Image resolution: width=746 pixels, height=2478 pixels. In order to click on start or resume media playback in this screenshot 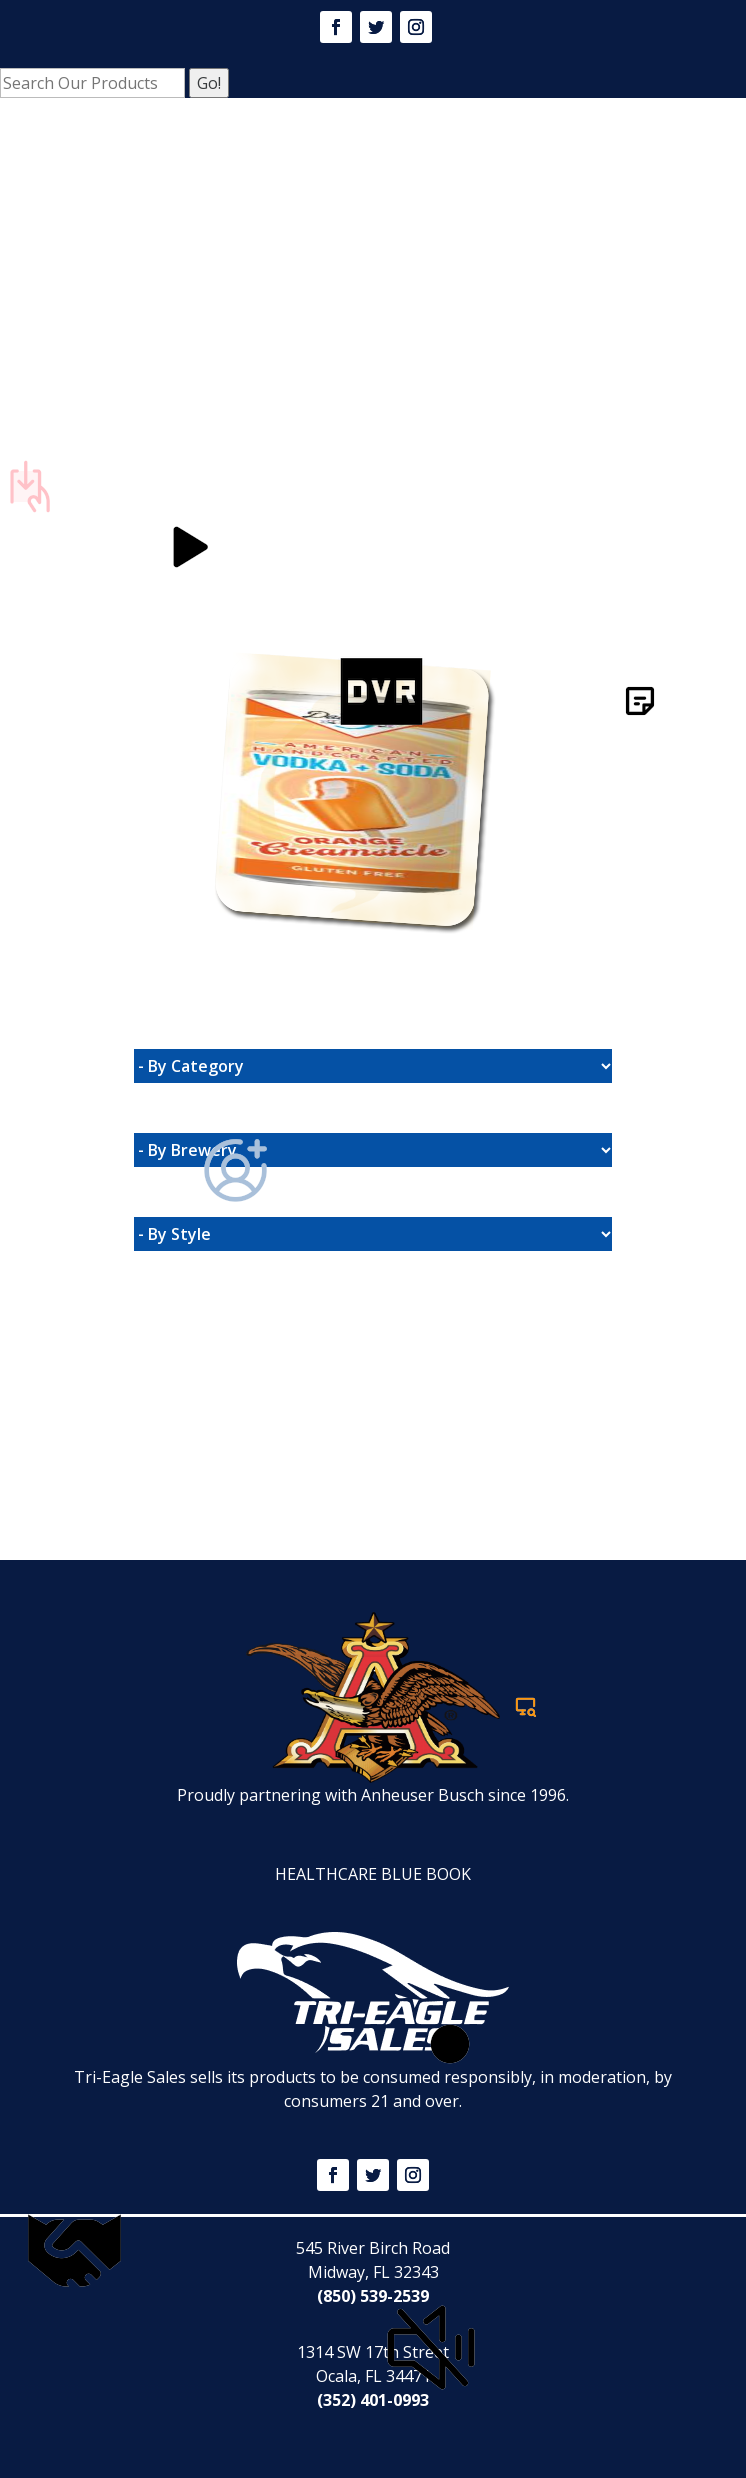, I will do `click(186, 547)`.